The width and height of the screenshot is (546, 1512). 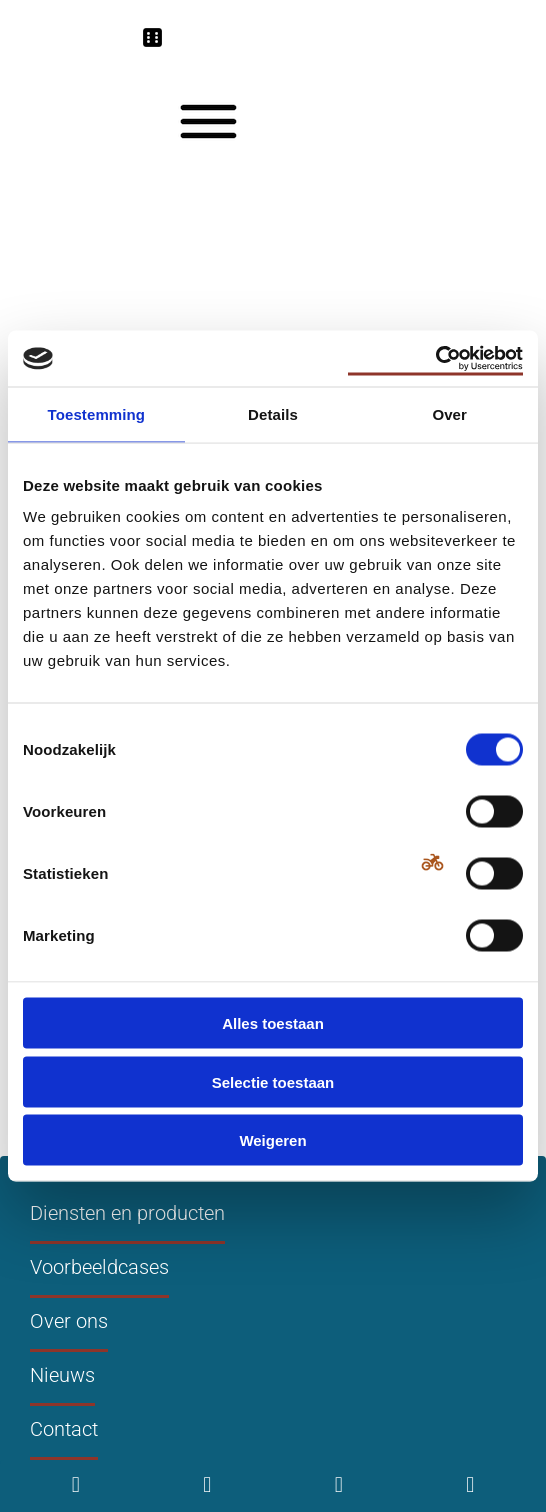 What do you see at coordinates (152, 37) in the screenshot?
I see `roll or randomize a selection` at bounding box center [152, 37].